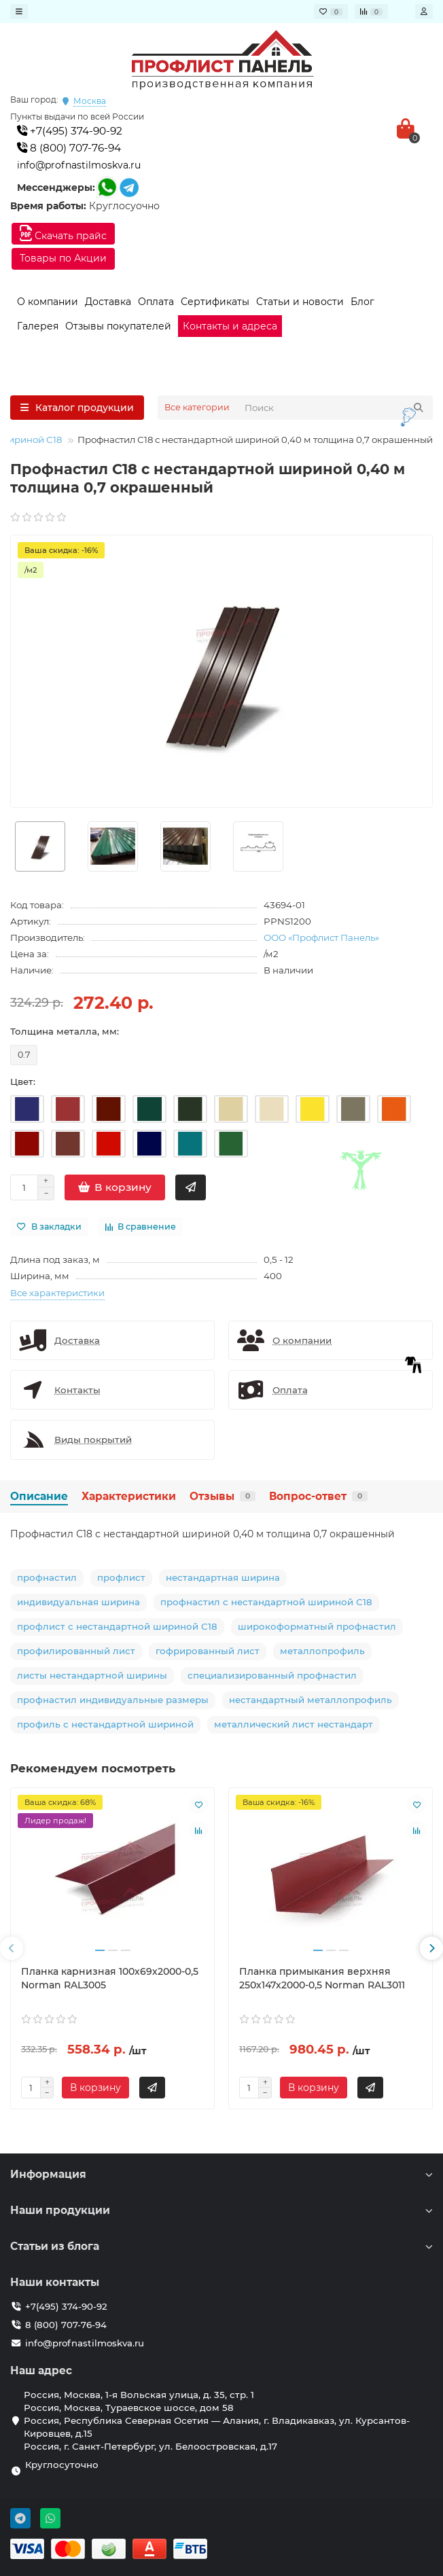 This screenshot has width=443, height=2576. What do you see at coordinates (361, 1169) in the screenshot?
I see `indicates a farm or agricultural game section` at bounding box center [361, 1169].